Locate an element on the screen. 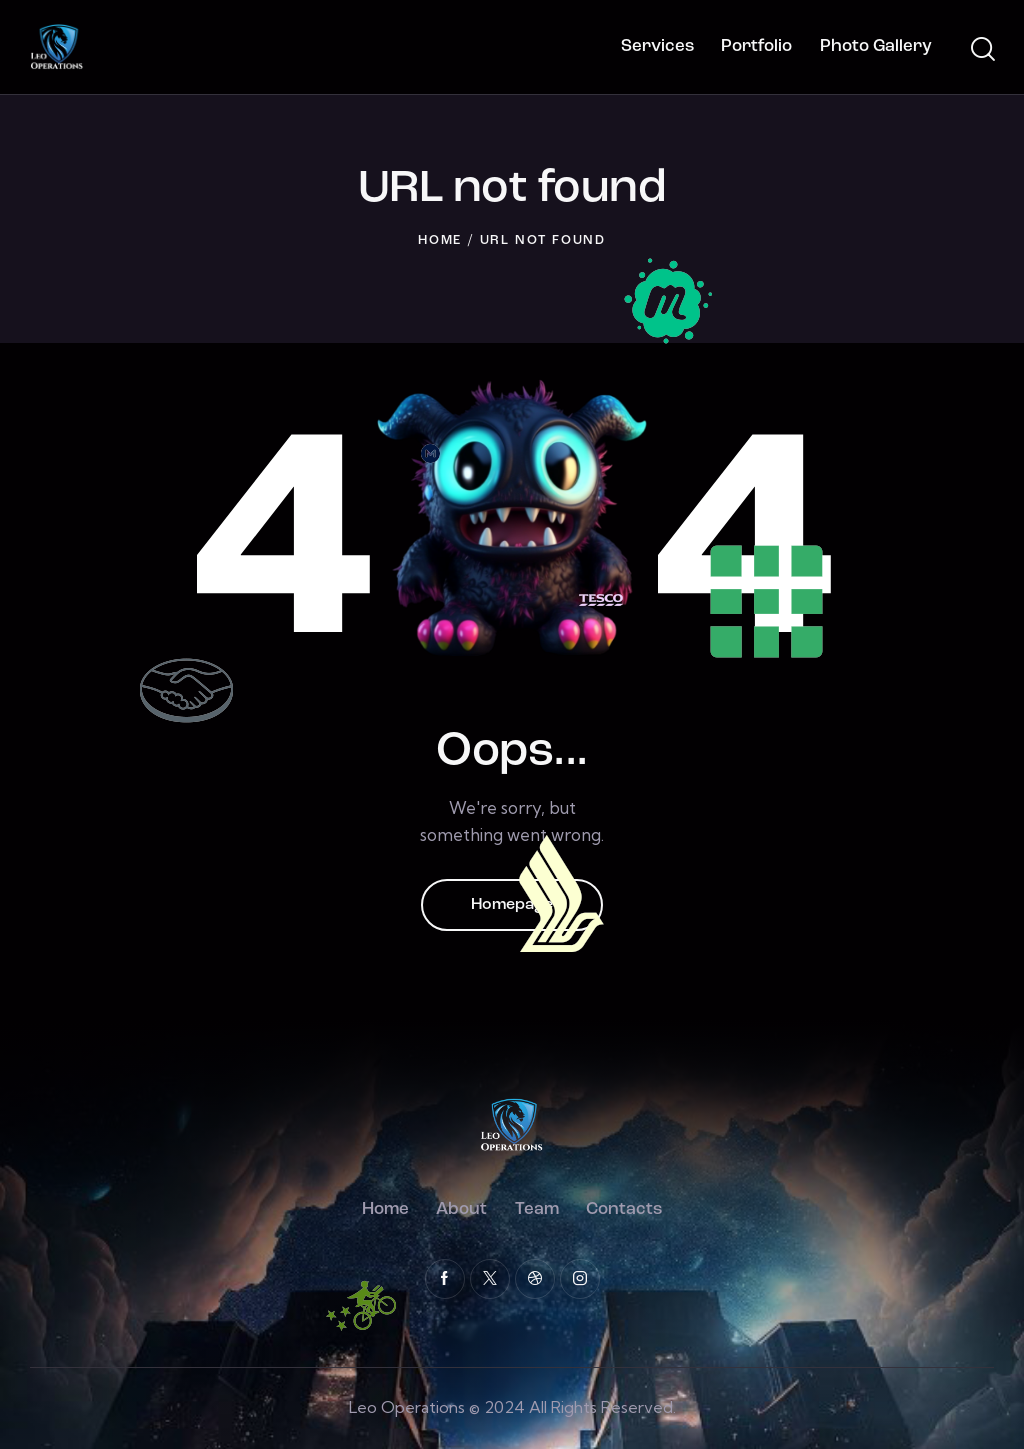 This screenshot has width=1024, height=1449. open the MEGA cloud storage app is located at coordinates (430, 453).